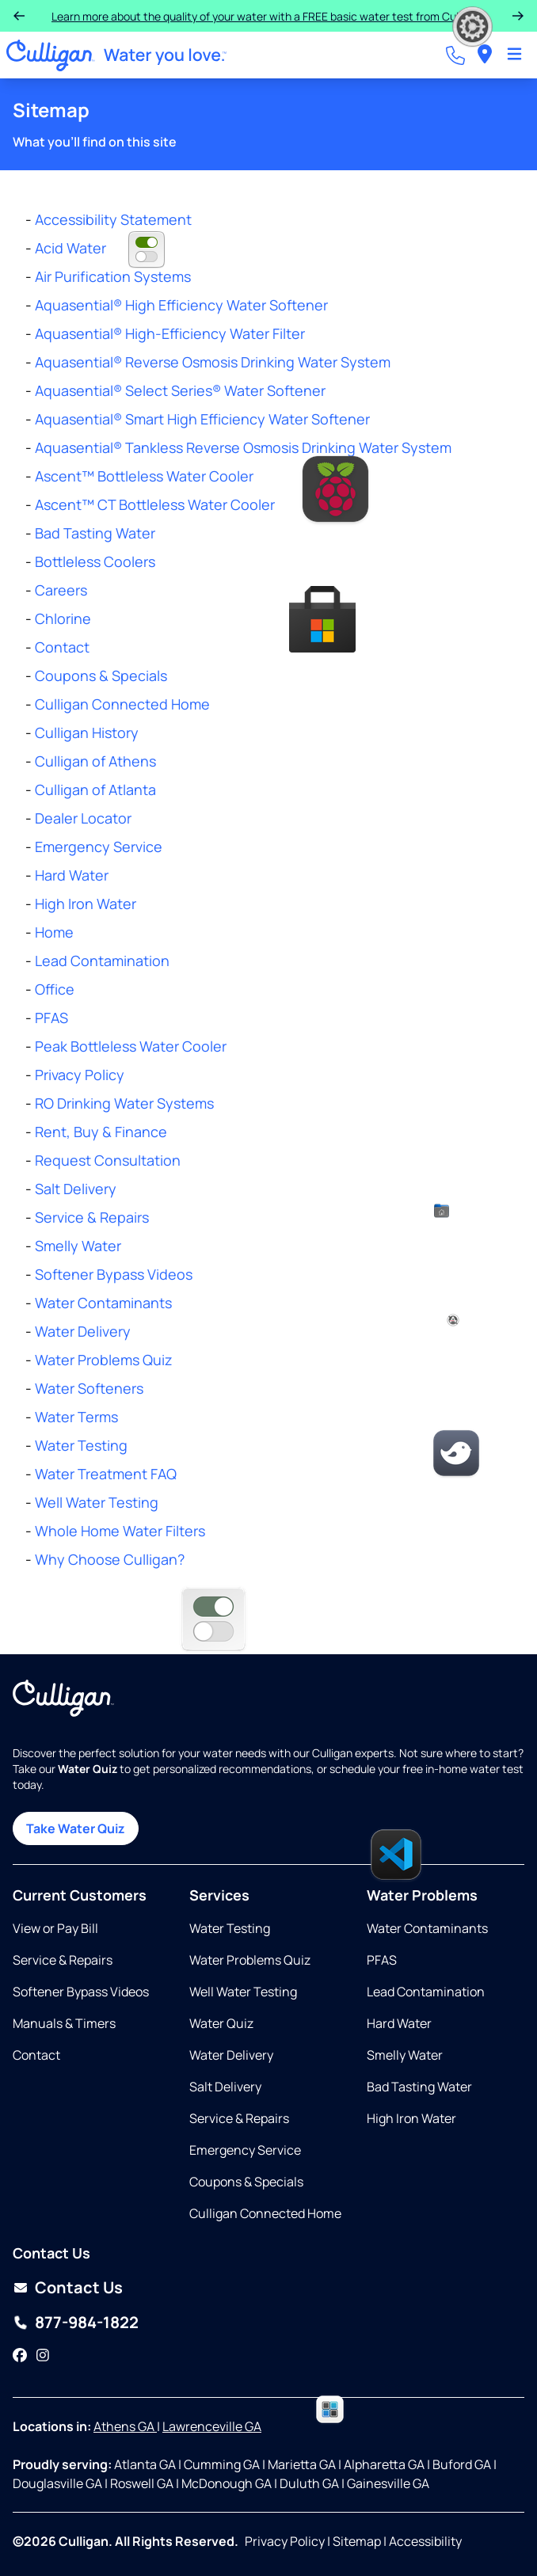 The height and width of the screenshot is (2576, 537). What do you see at coordinates (456, 1453) in the screenshot?
I see `launch the budgie desktop environment` at bounding box center [456, 1453].